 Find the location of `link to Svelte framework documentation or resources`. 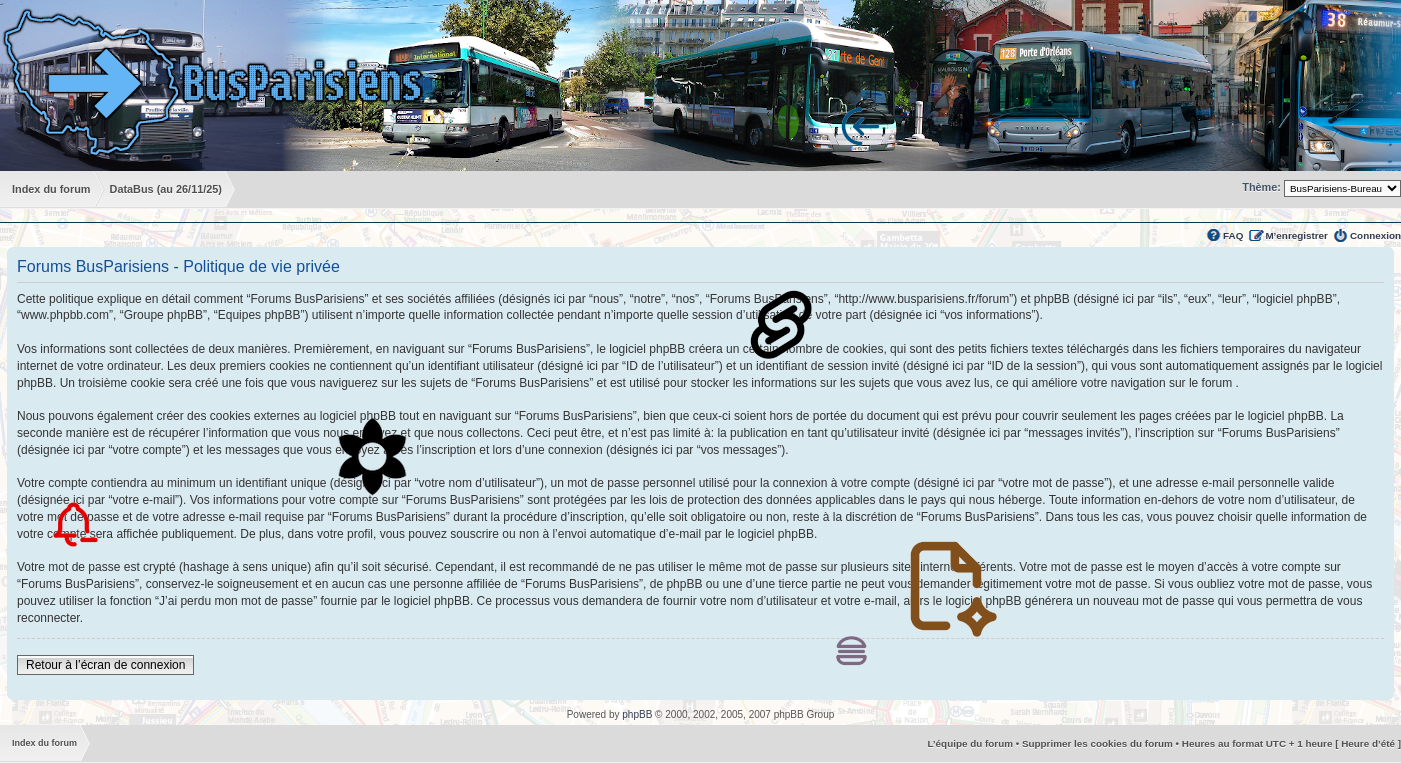

link to Svelte framework documentation or resources is located at coordinates (783, 323).